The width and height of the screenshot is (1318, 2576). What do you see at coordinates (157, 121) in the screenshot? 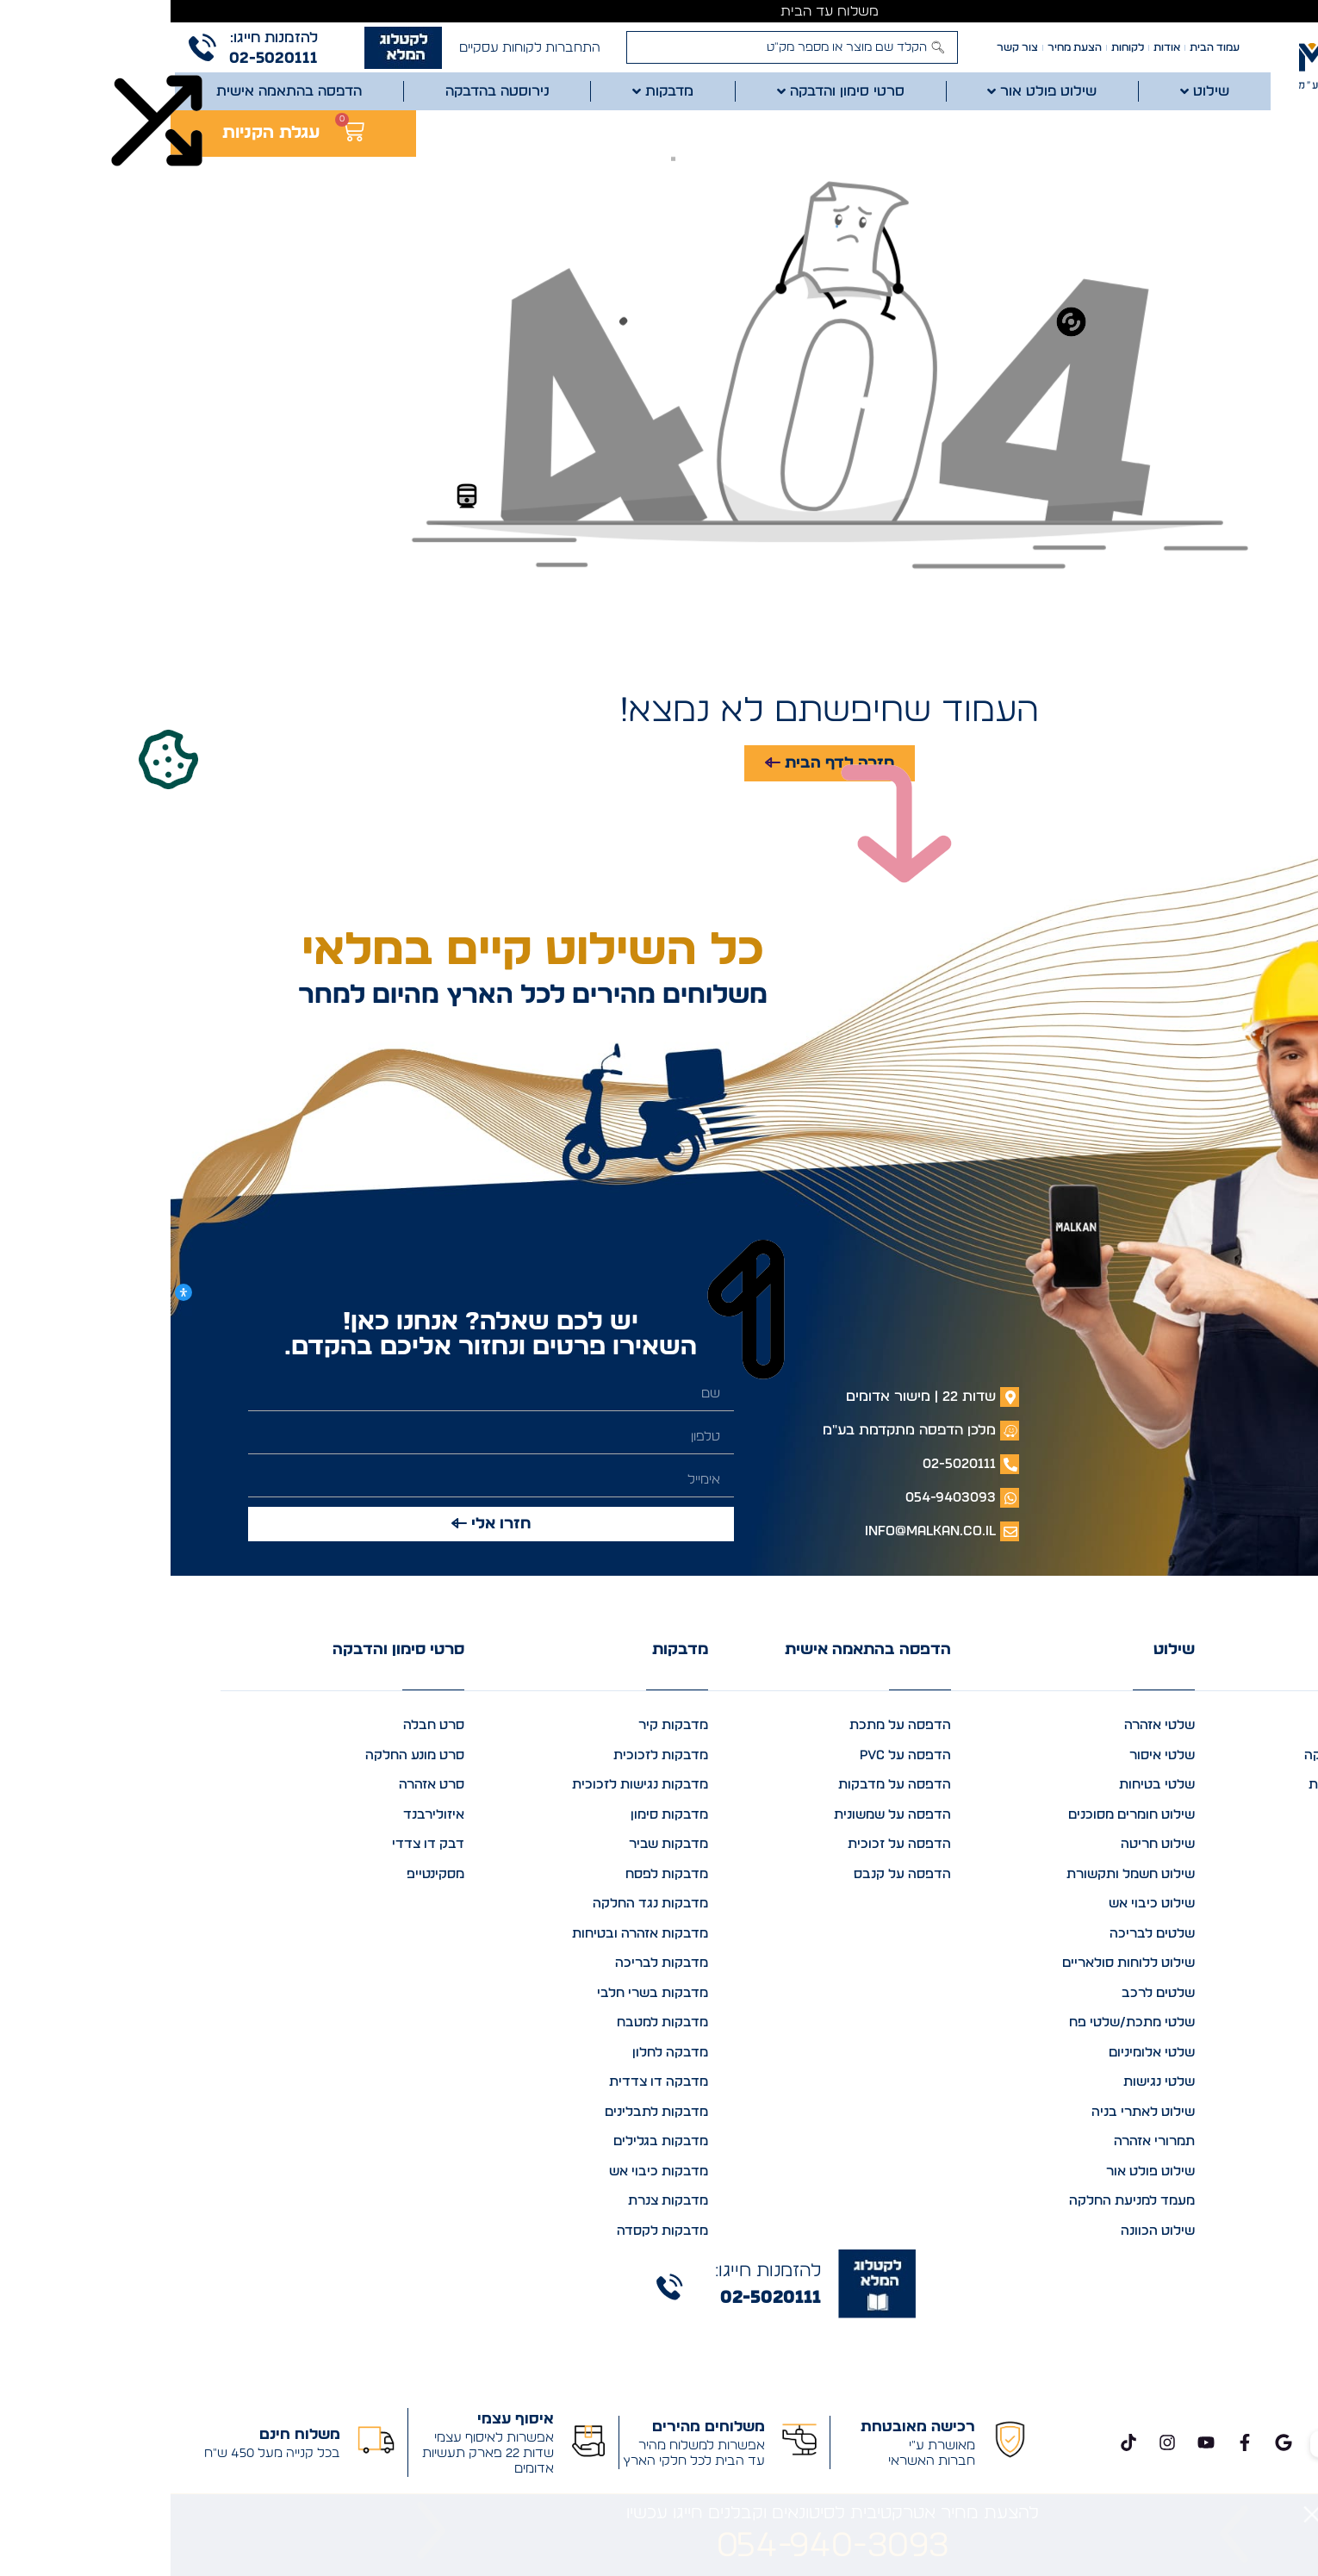
I see `shuffle playlist or queue order` at bounding box center [157, 121].